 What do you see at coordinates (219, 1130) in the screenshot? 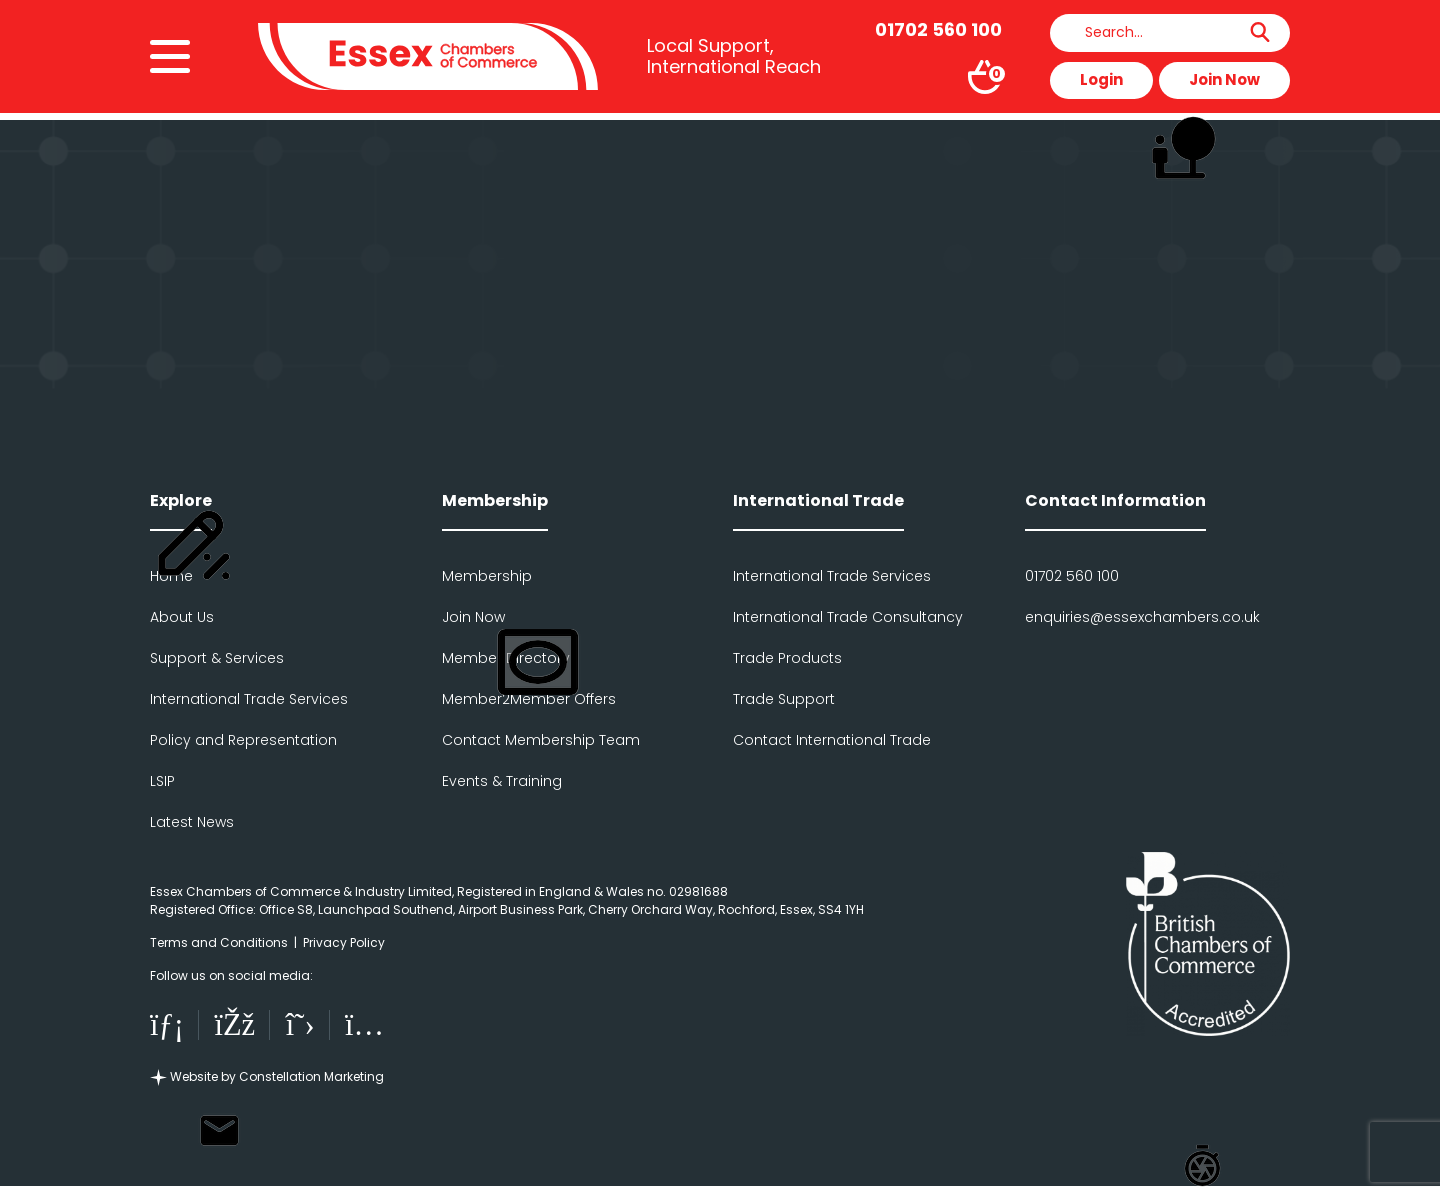
I see `open your inbox or email messages` at bounding box center [219, 1130].